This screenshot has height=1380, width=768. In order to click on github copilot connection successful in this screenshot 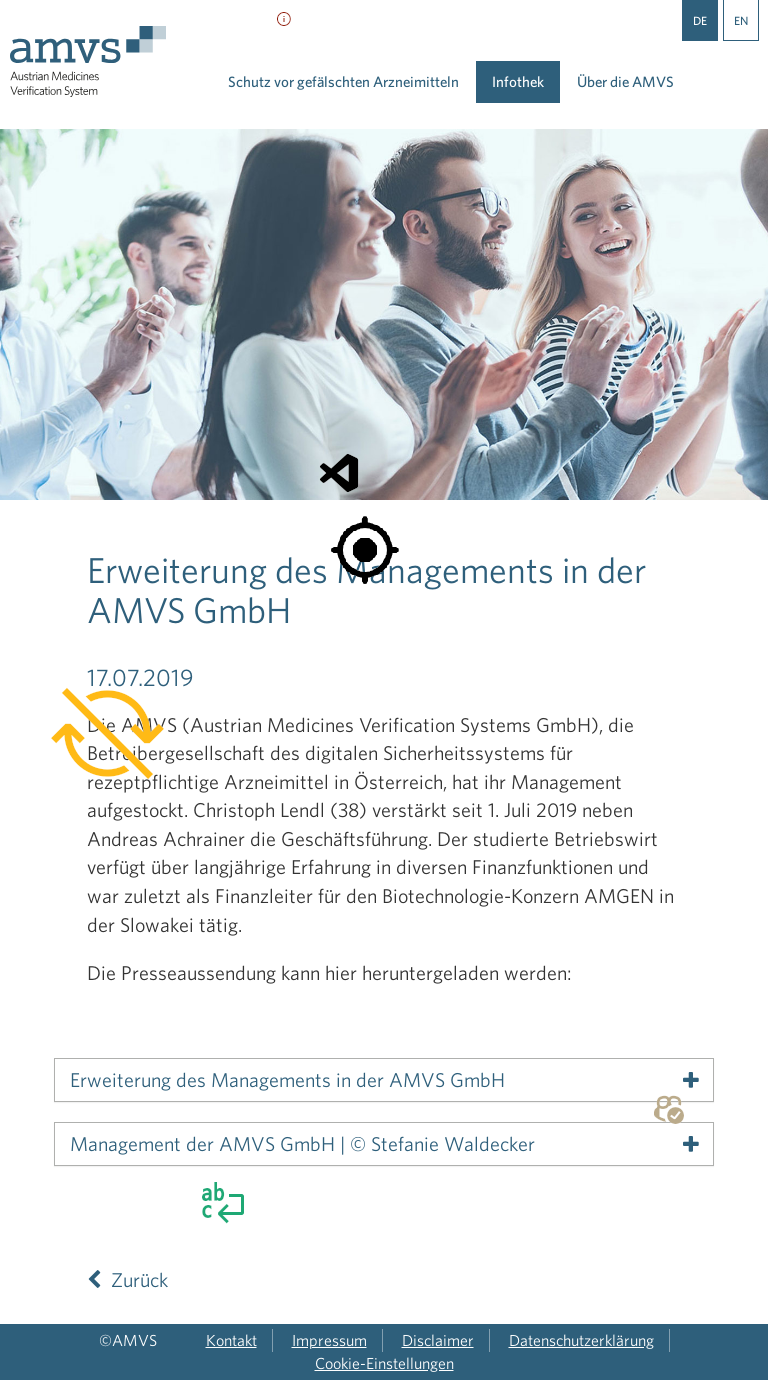, I will do `click(669, 1109)`.